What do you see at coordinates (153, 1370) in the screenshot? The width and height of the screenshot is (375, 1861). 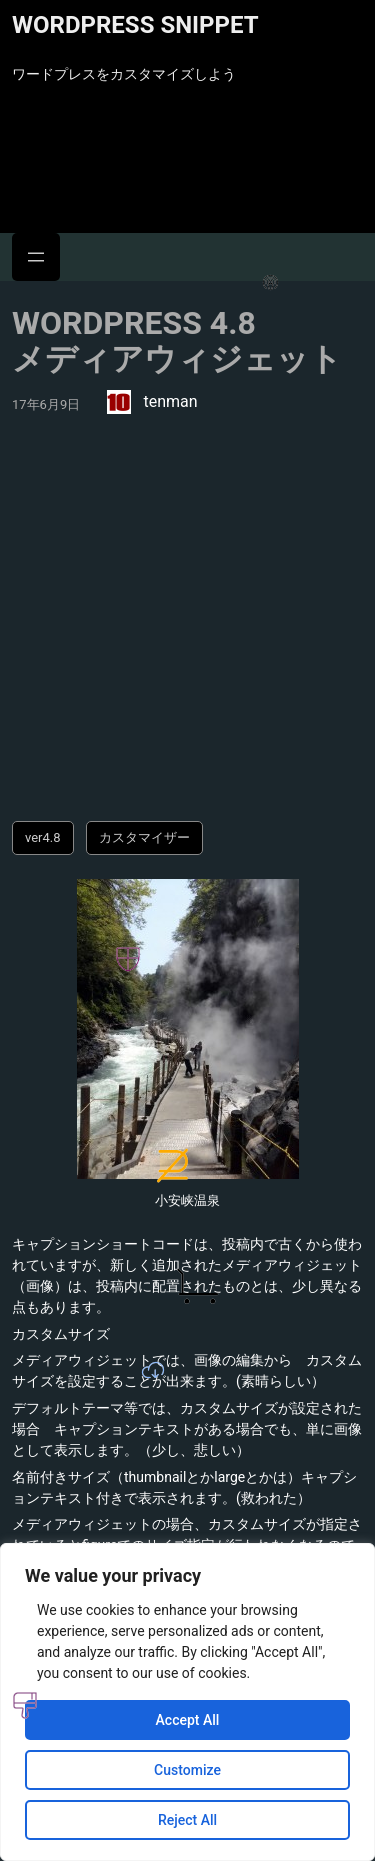 I see `download from cloud storage` at bounding box center [153, 1370].